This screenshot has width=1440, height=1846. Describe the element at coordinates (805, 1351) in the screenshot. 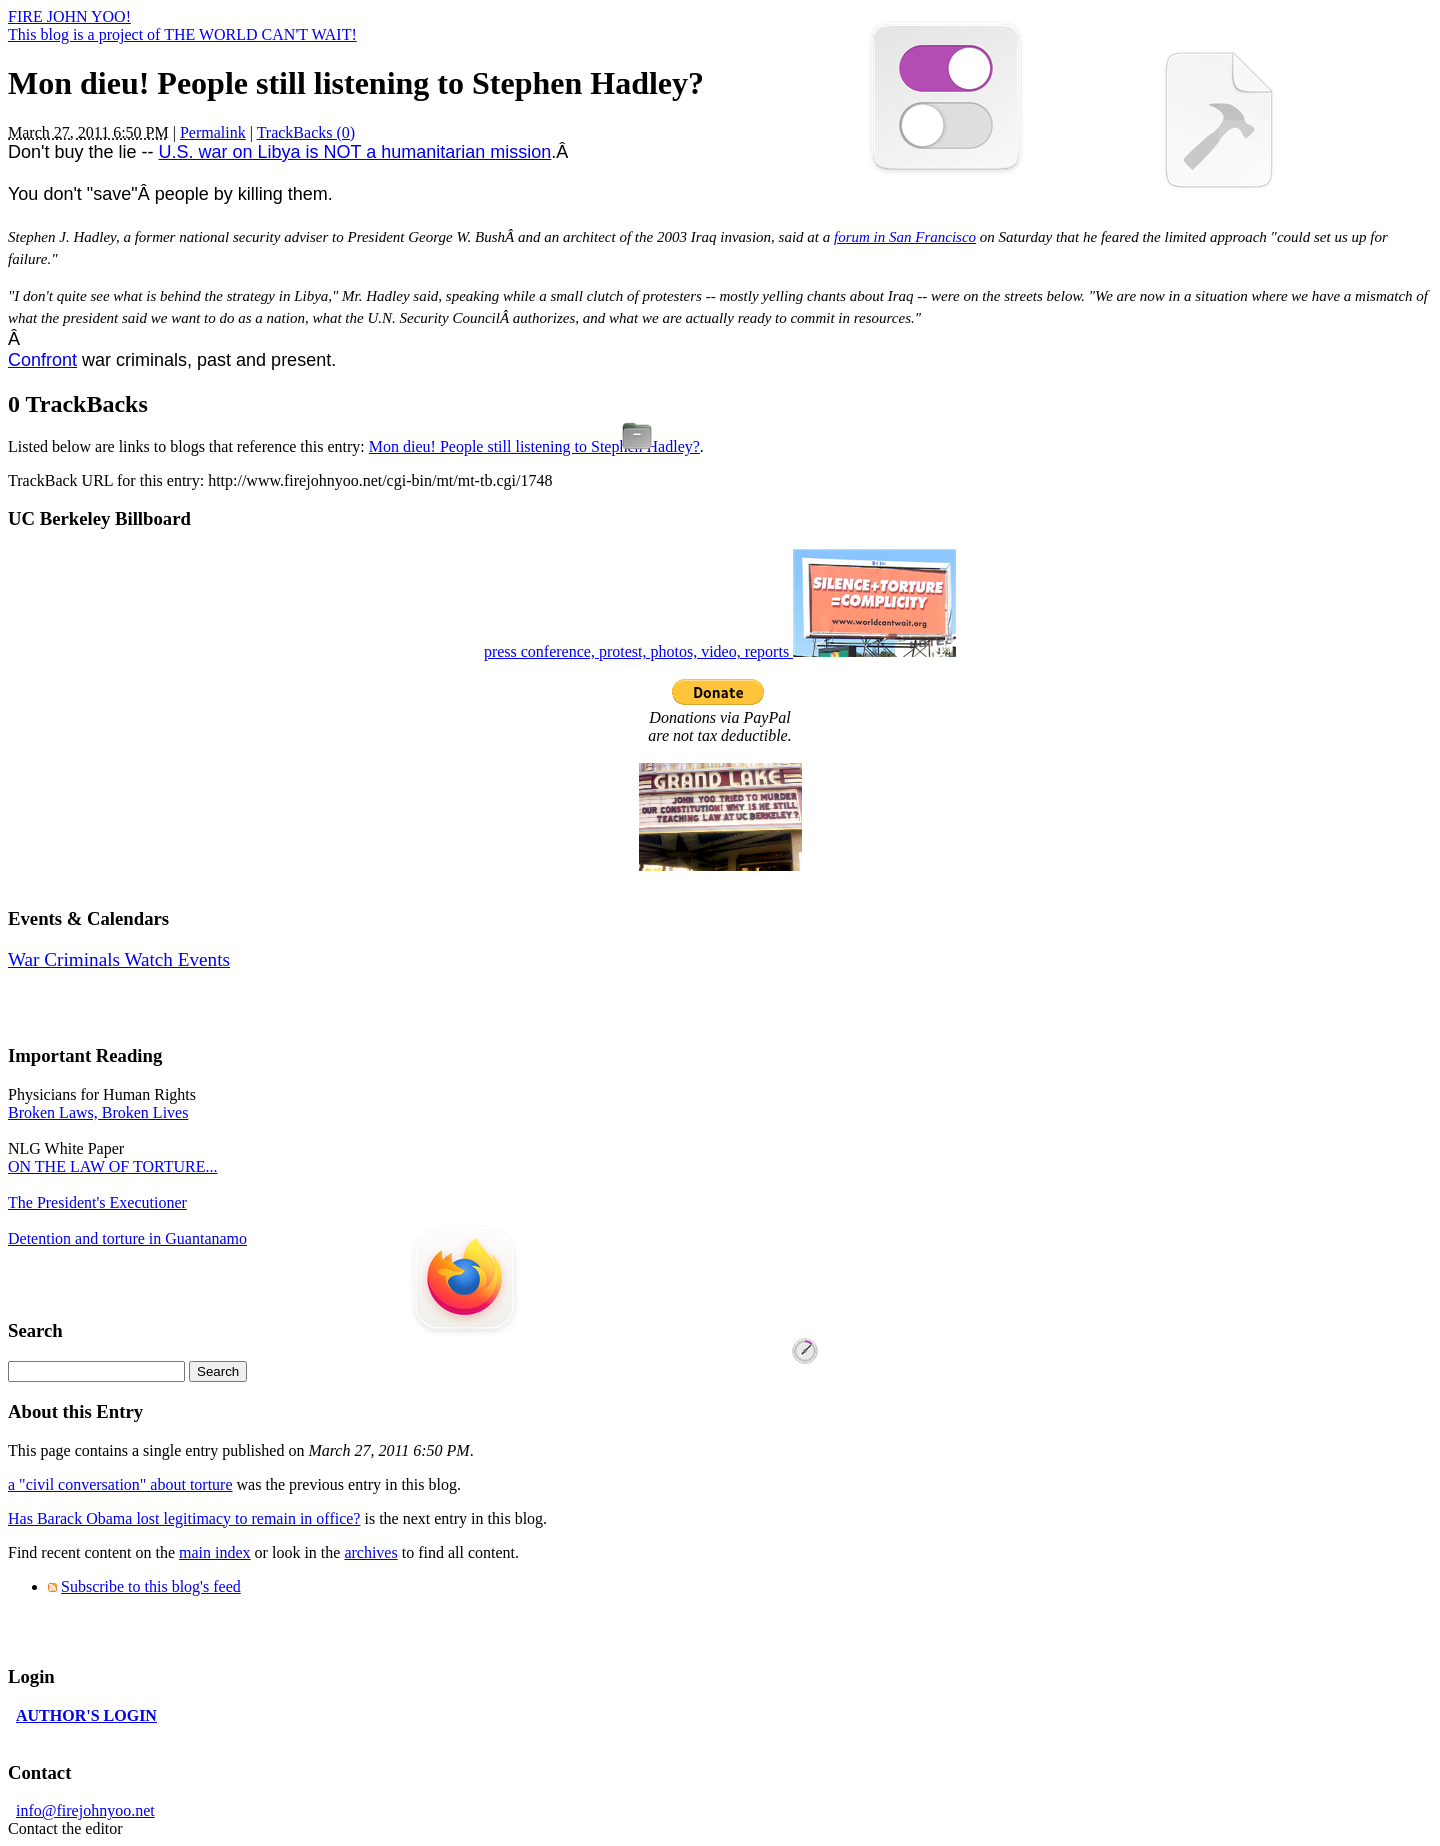

I see `open sysprof system profiler application` at that location.